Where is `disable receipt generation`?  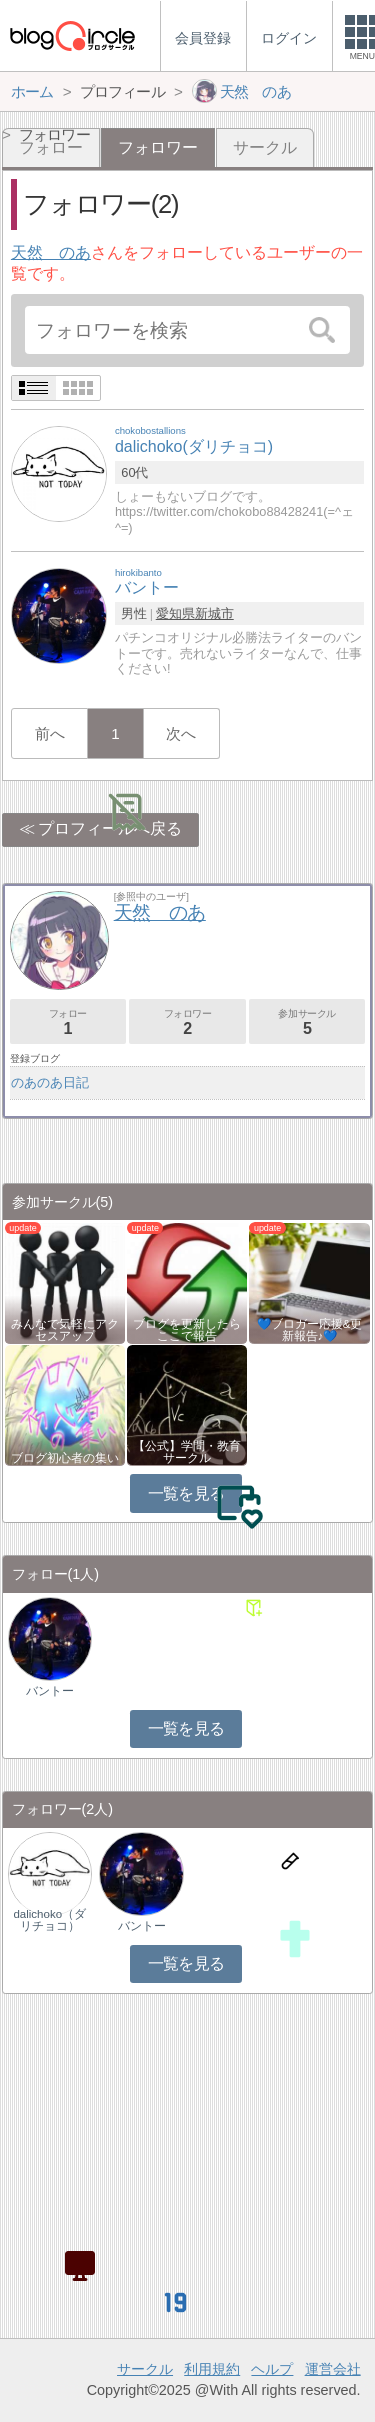 disable receipt generation is located at coordinates (127, 812).